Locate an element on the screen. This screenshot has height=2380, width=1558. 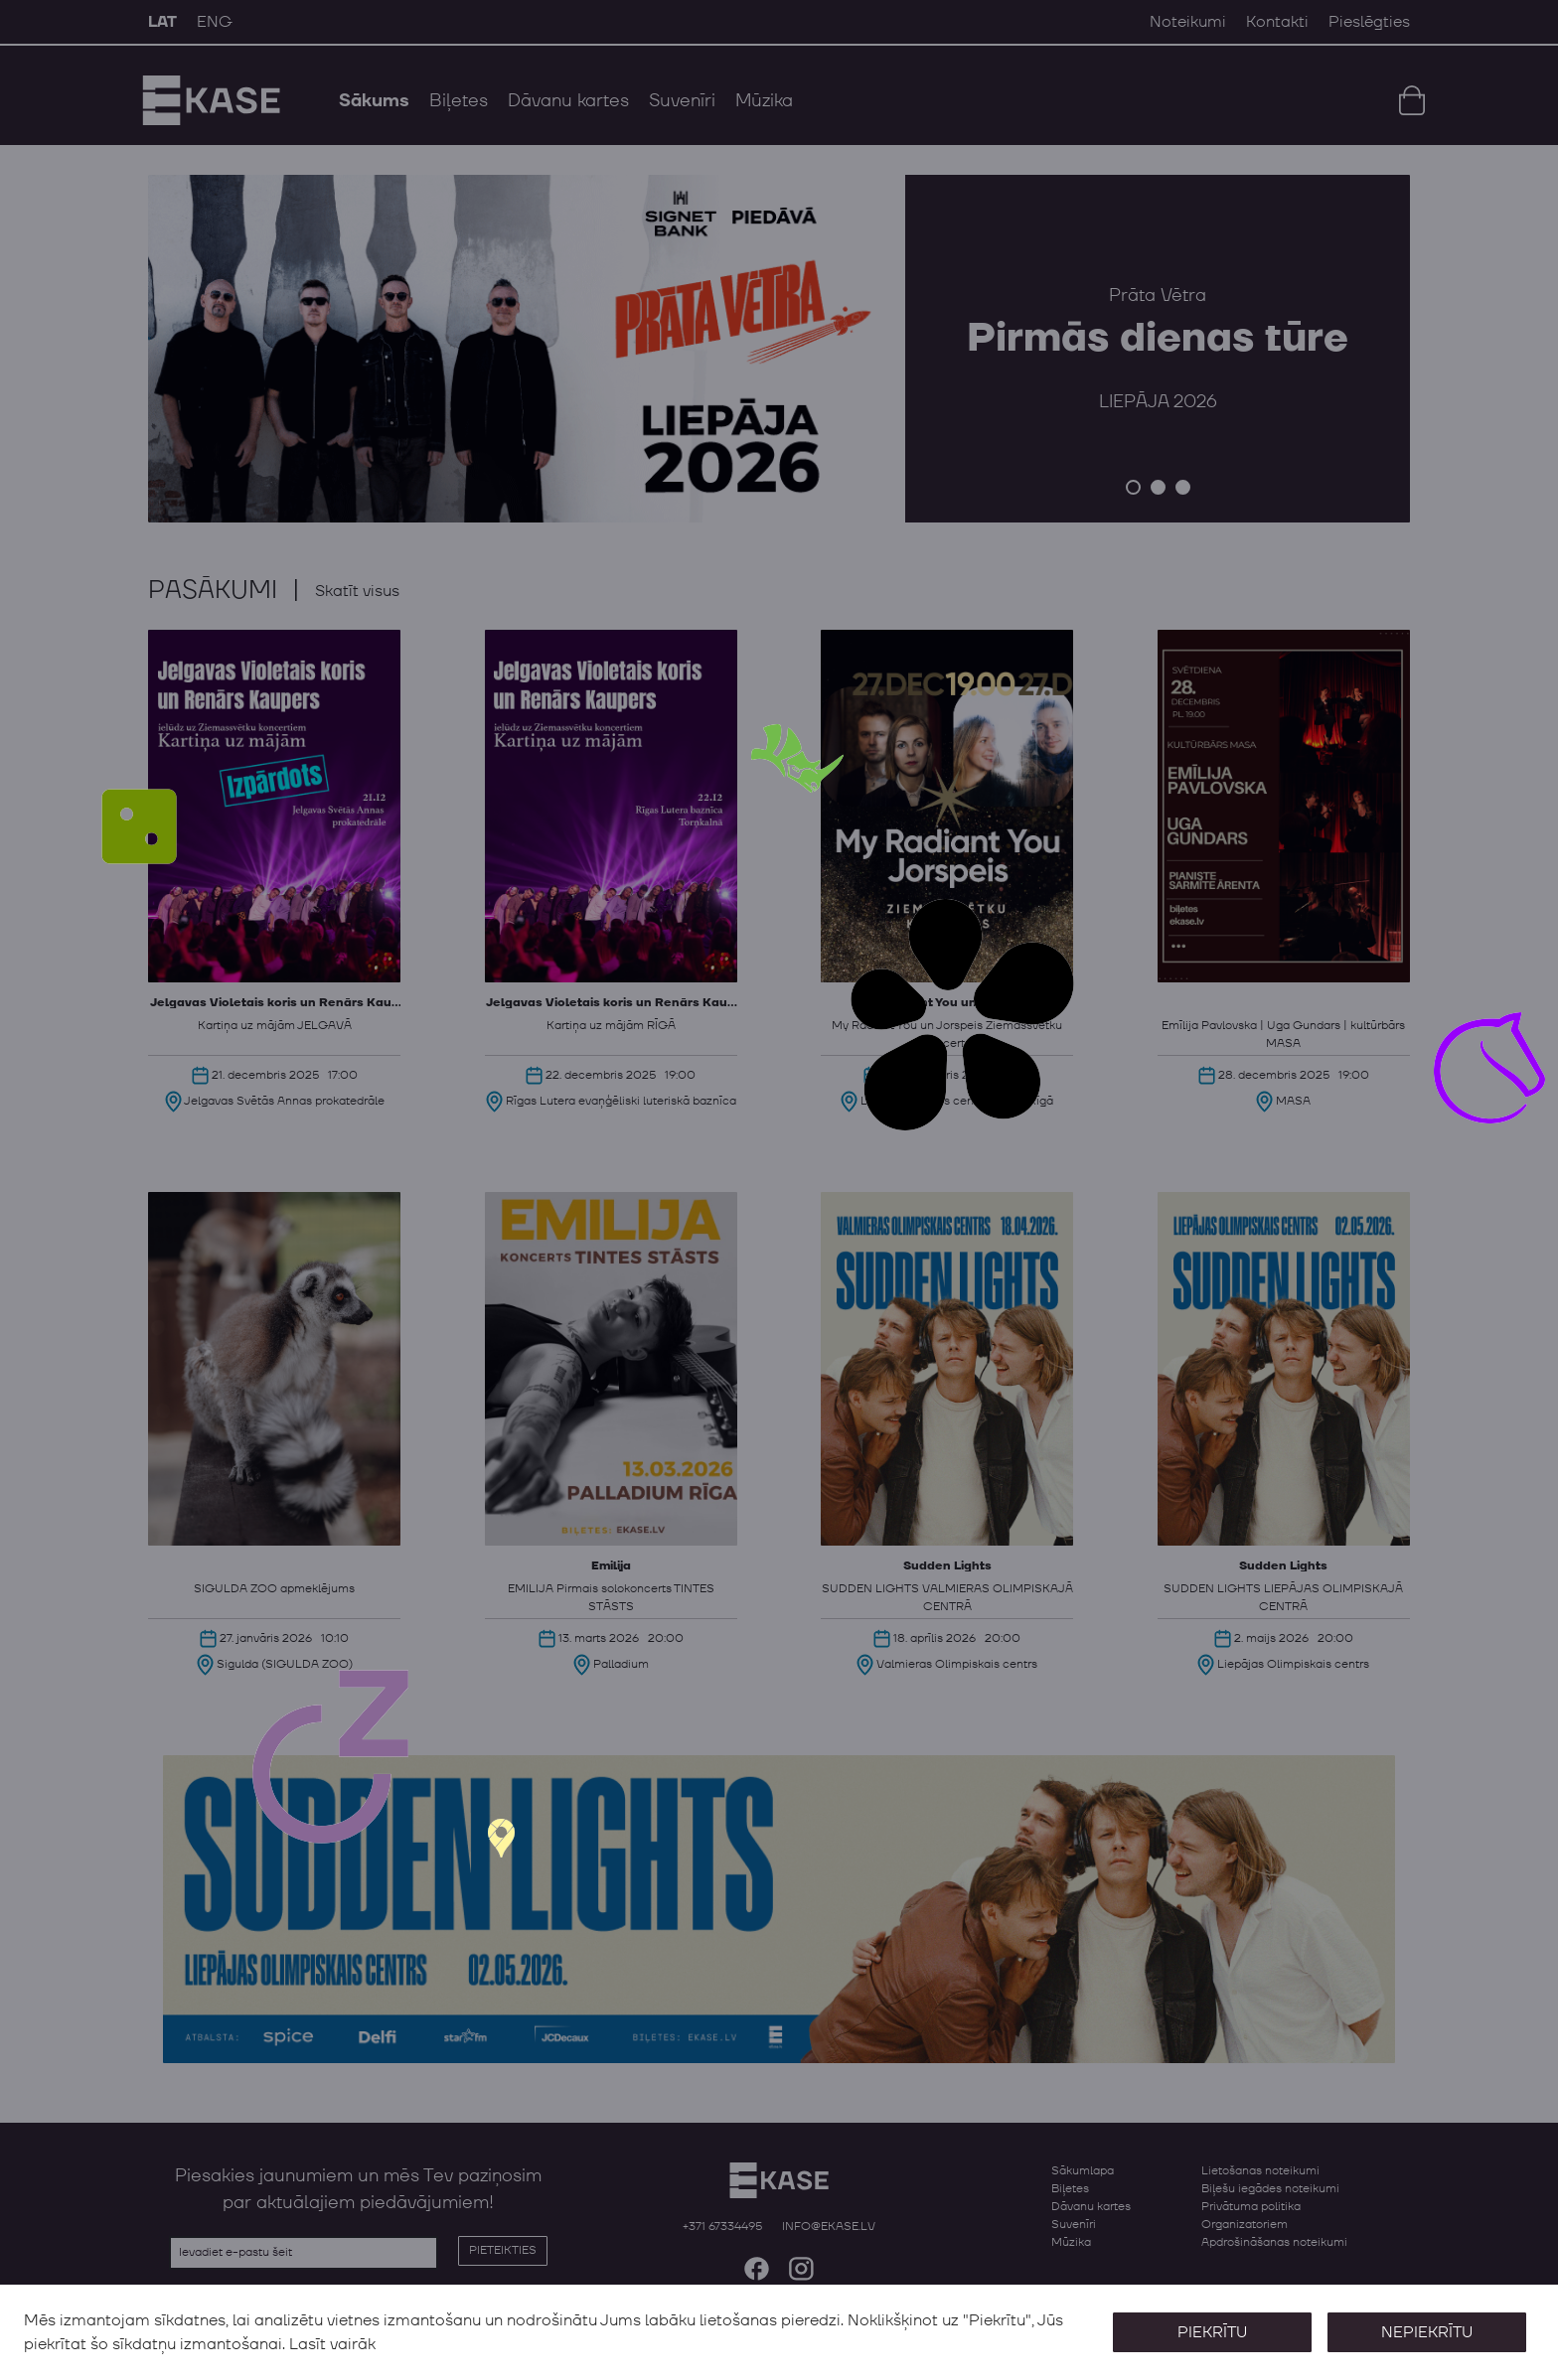
set a rest or sleep timer is located at coordinates (330, 1756).